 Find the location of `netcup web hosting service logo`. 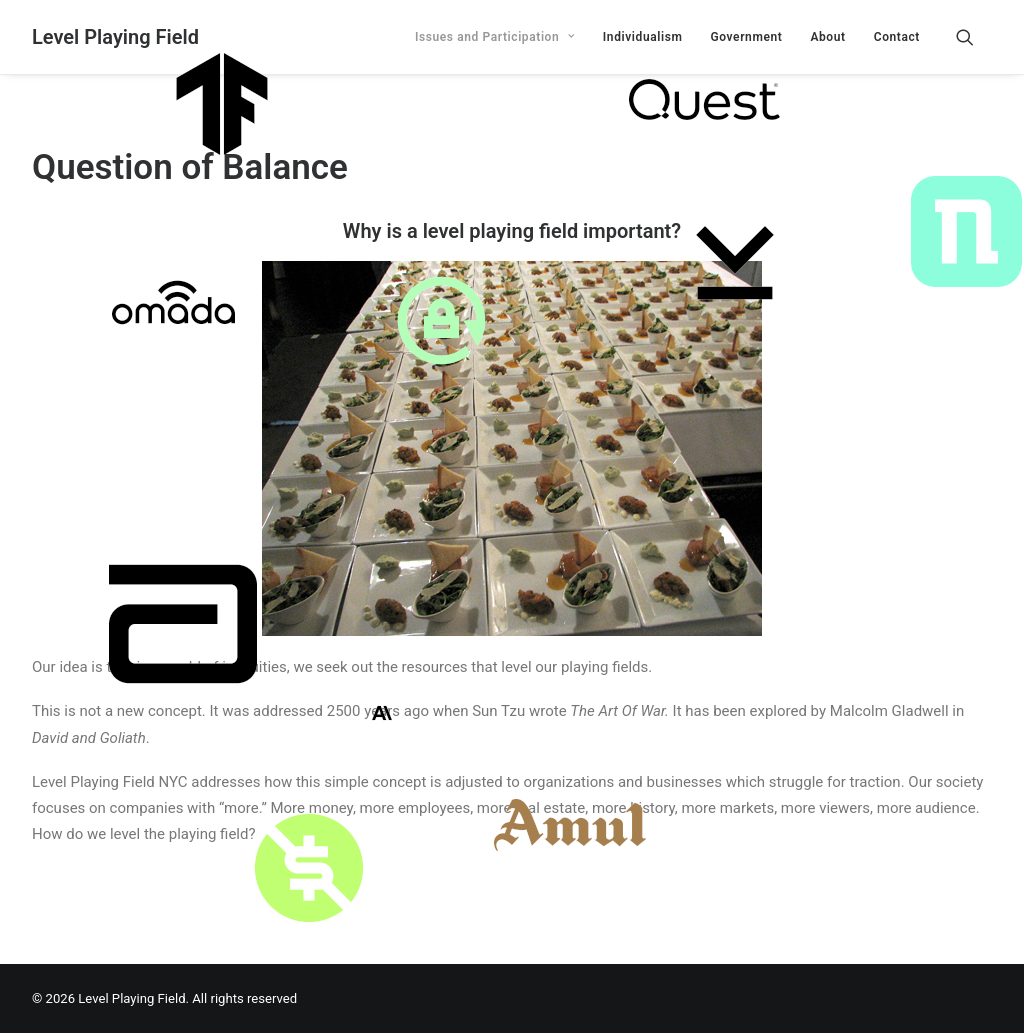

netcup web hosting service logo is located at coordinates (966, 231).